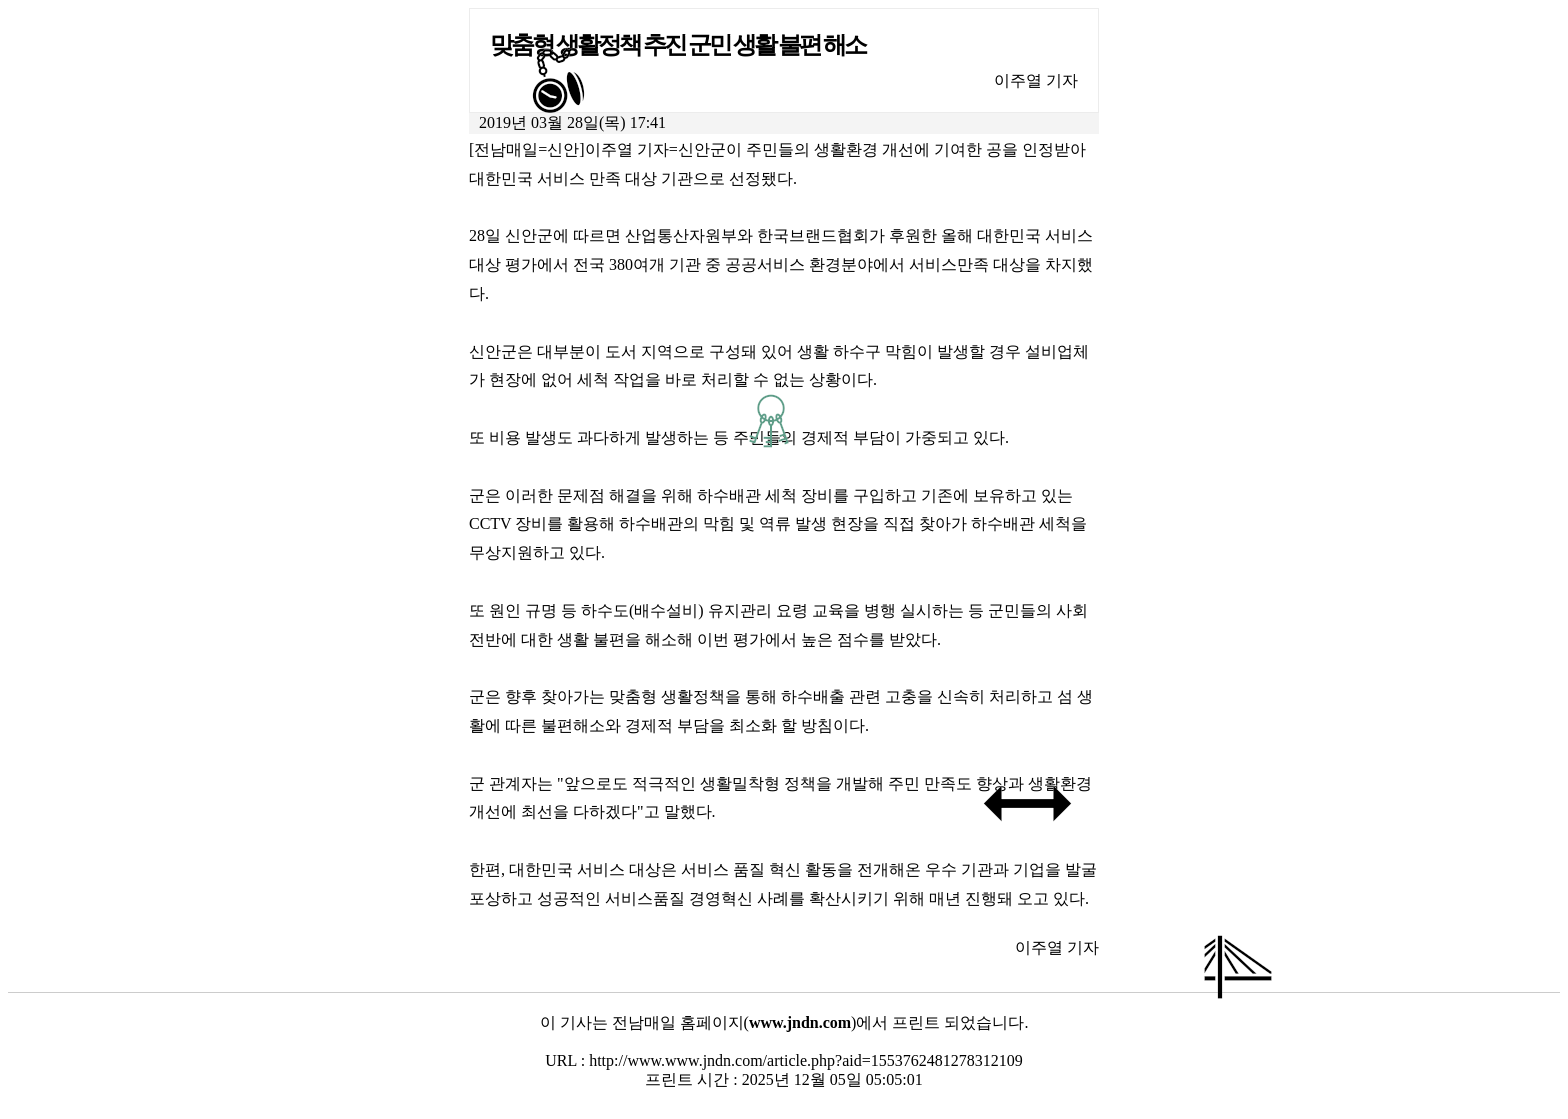  What do you see at coordinates (558, 80) in the screenshot?
I see `view elapsed game time or timer` at bounding box center [558, 80].